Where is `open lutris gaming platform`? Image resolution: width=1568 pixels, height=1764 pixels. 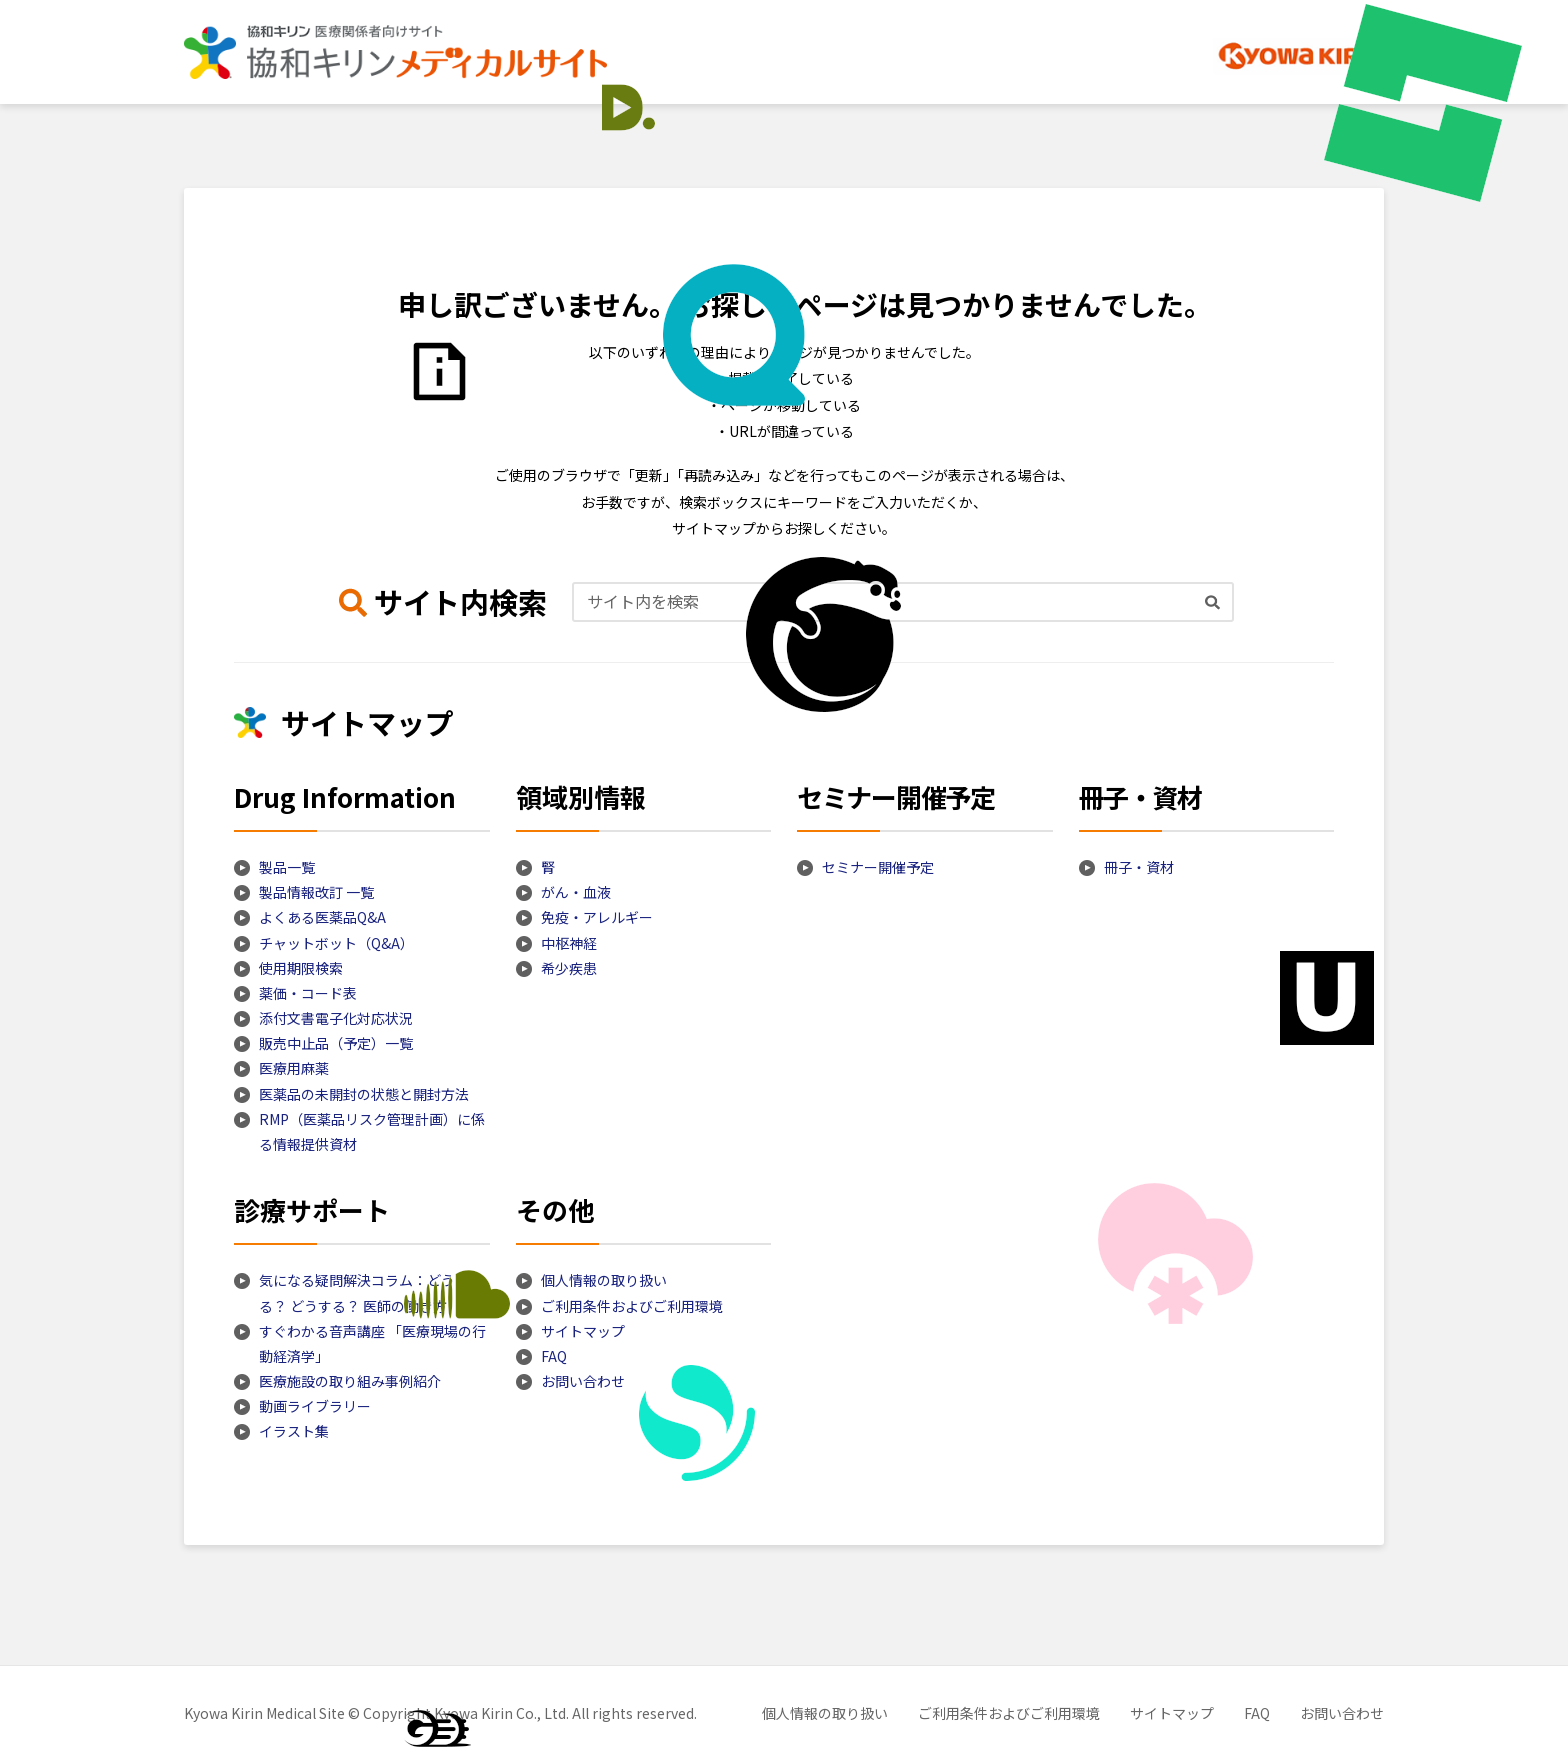
open lutris gaming platform is located at coordinates (823, 634).